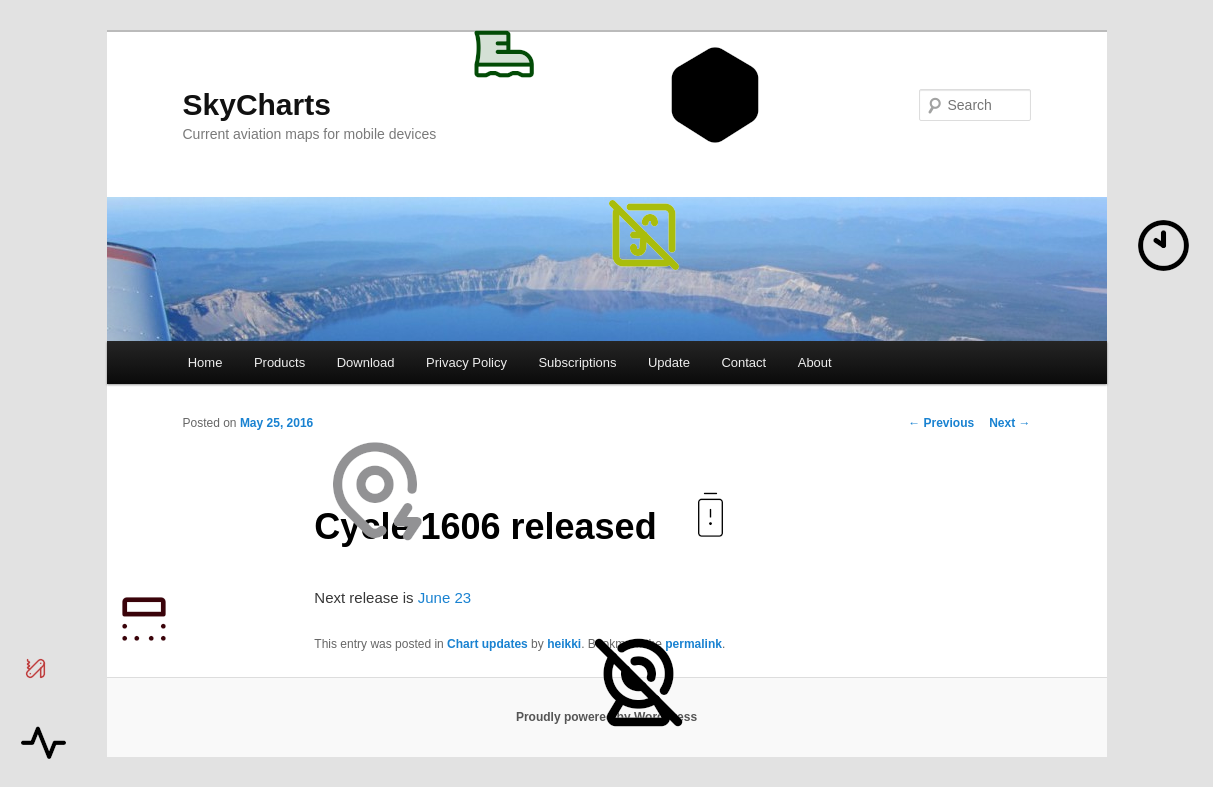 This screenshot has width=1213, height=787. What do you see at coordinates (710, 515) in the screenshot?
I see `indicates low battery warning` at bounding box center [710, 515].